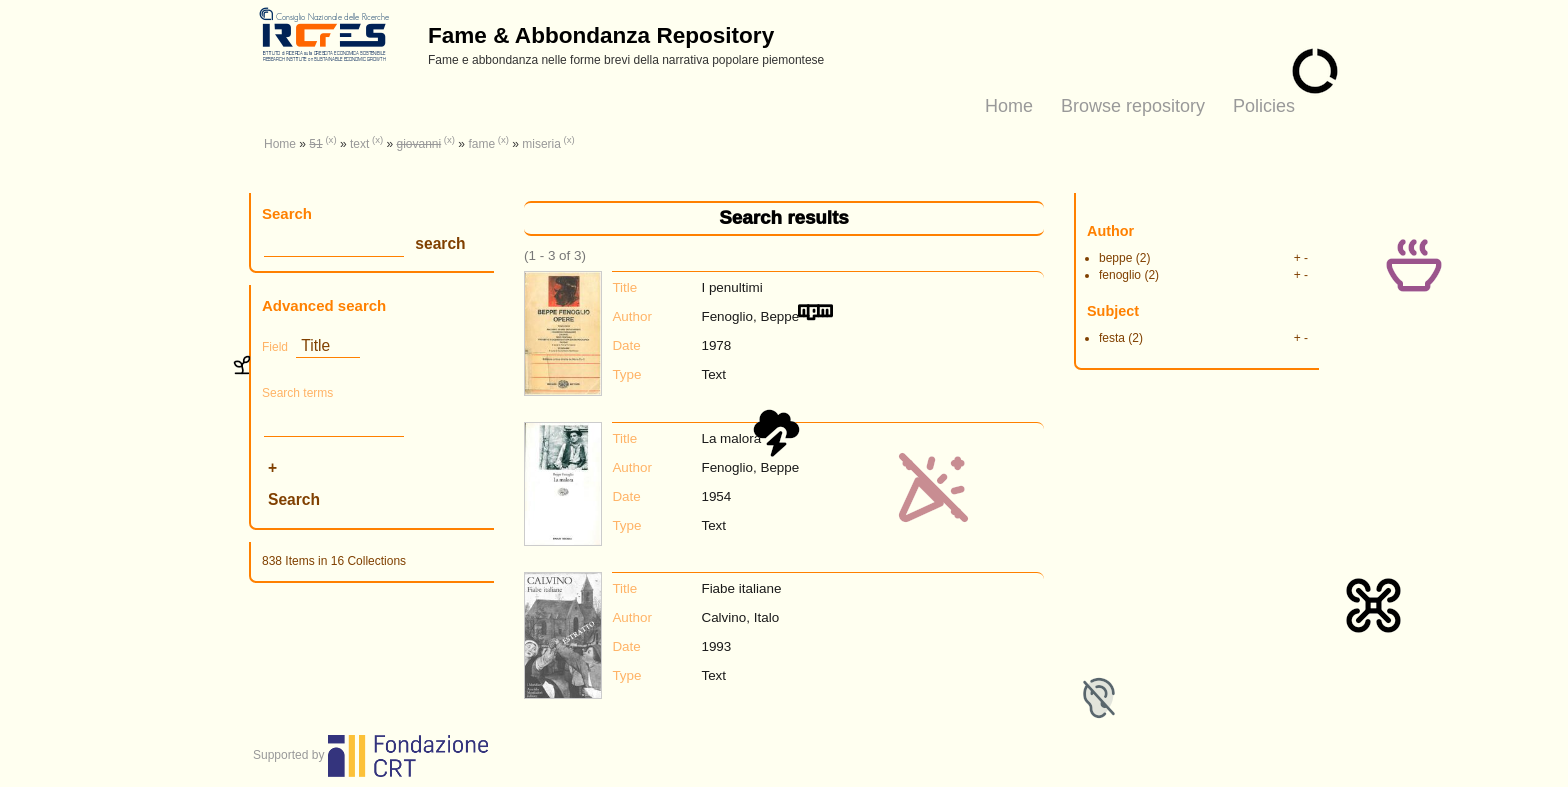 The height and width of the screenshot is (787, 1568). Describe the element at coordinates (1373, 605) in the screenshot. I see `access drone controls` at that location.